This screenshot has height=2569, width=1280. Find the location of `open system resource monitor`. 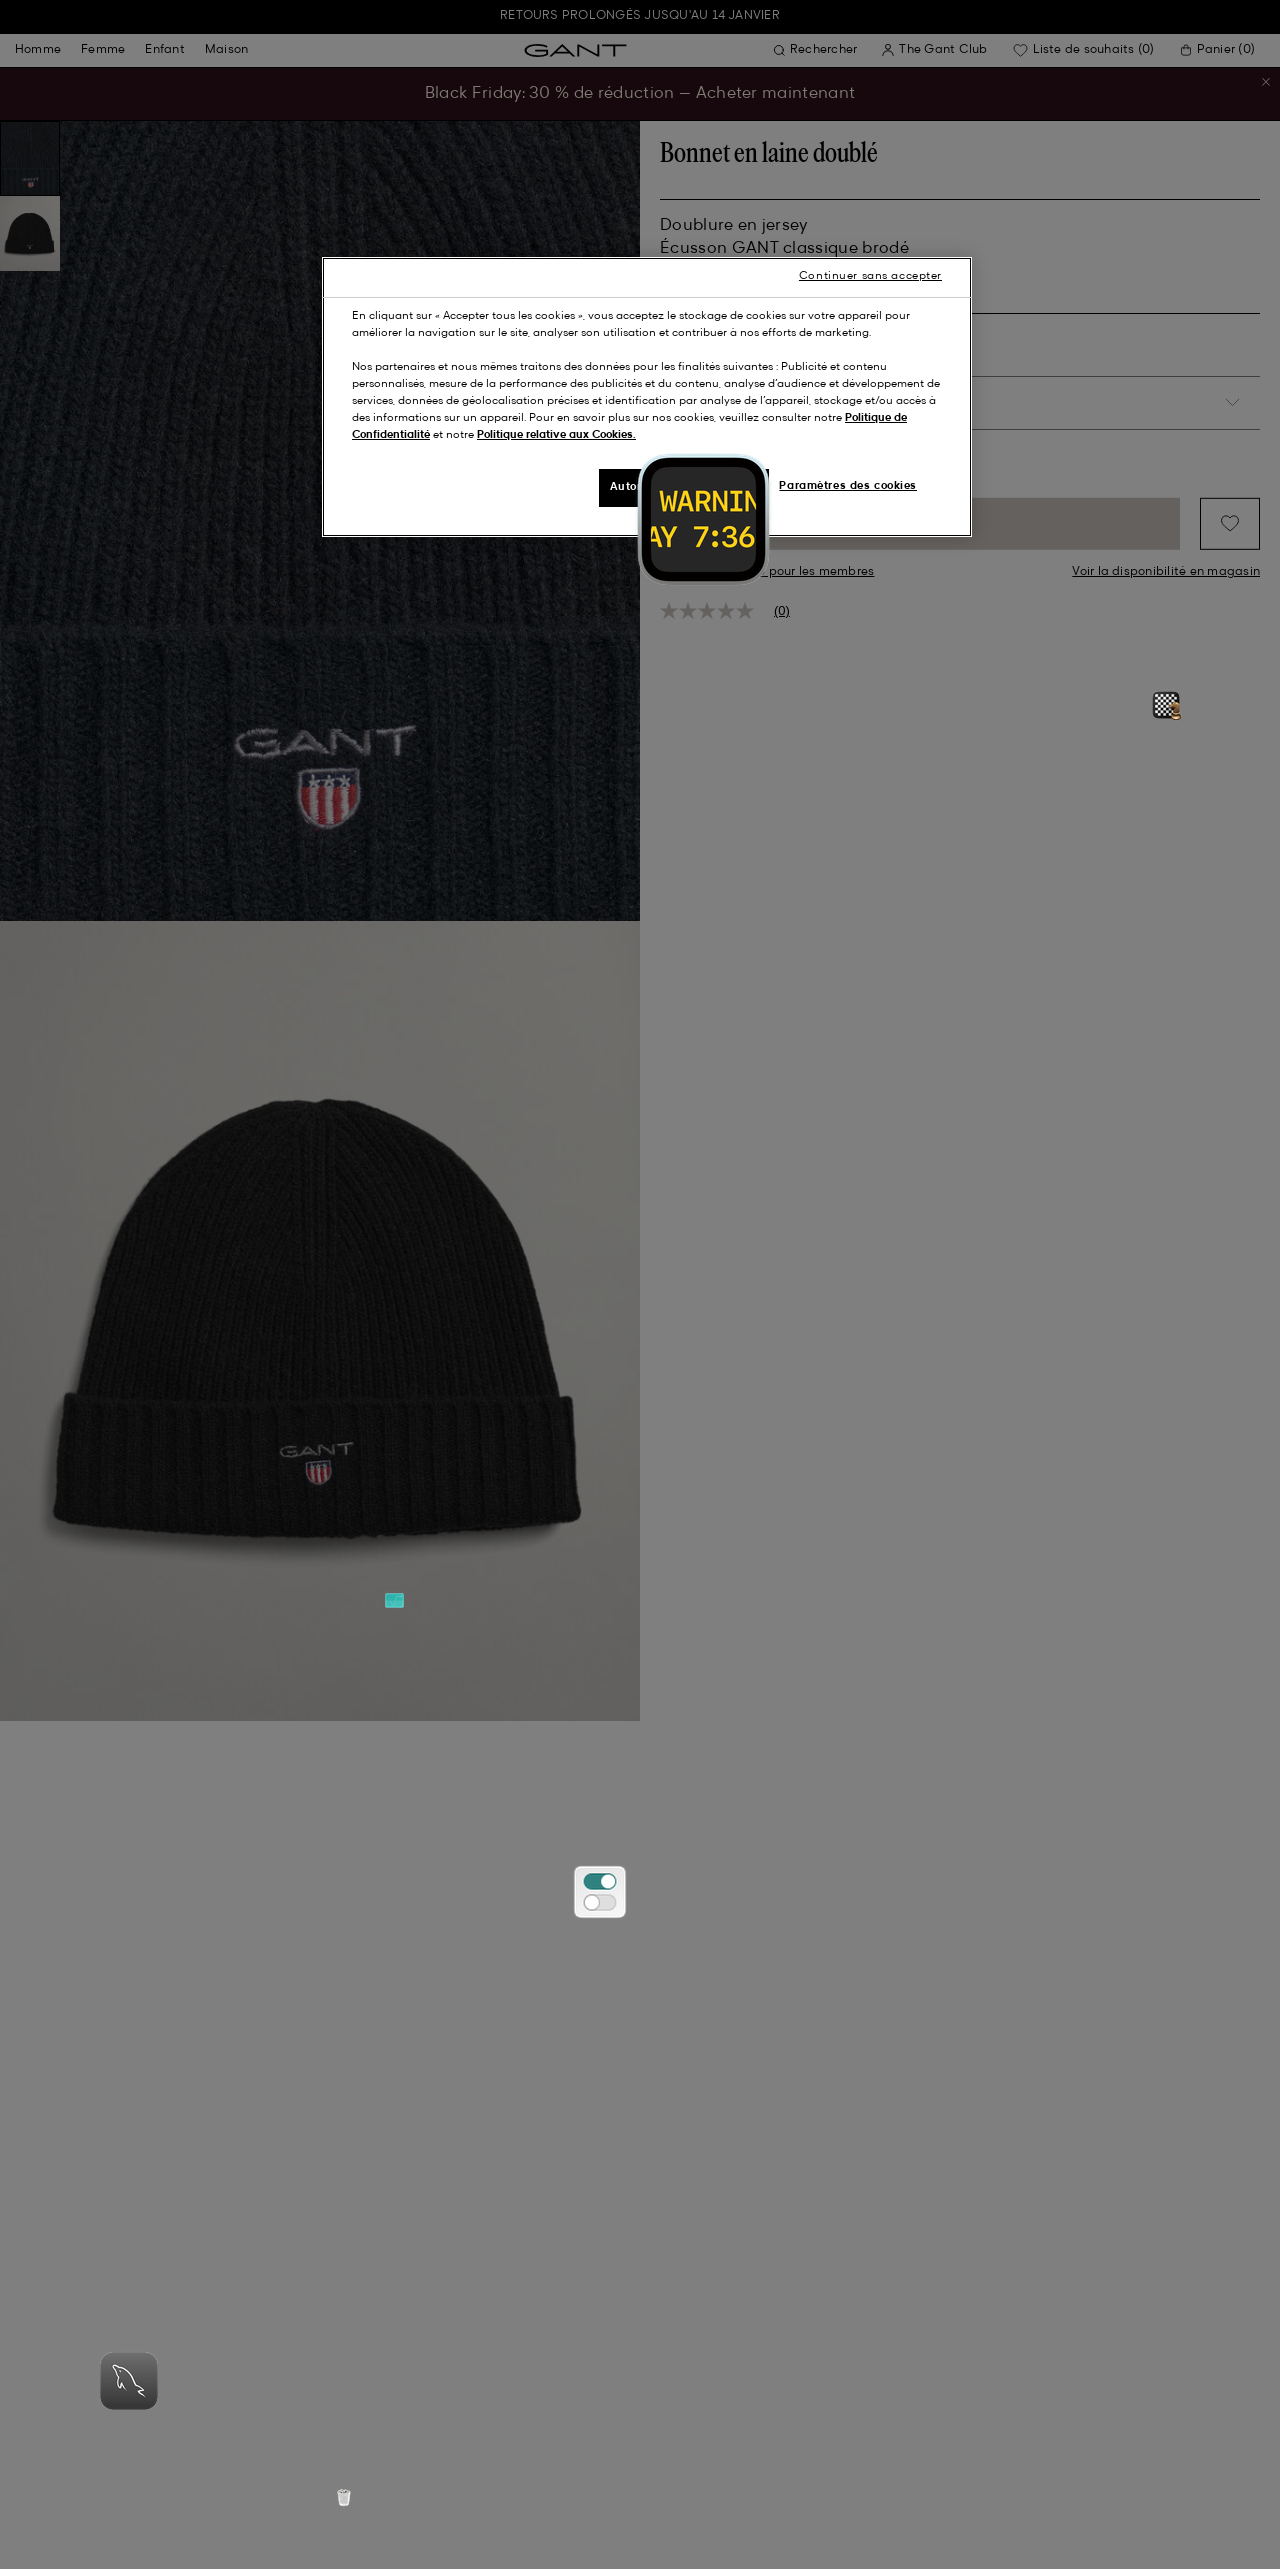

open system resource monitor is located at coordinates (394, 1600).